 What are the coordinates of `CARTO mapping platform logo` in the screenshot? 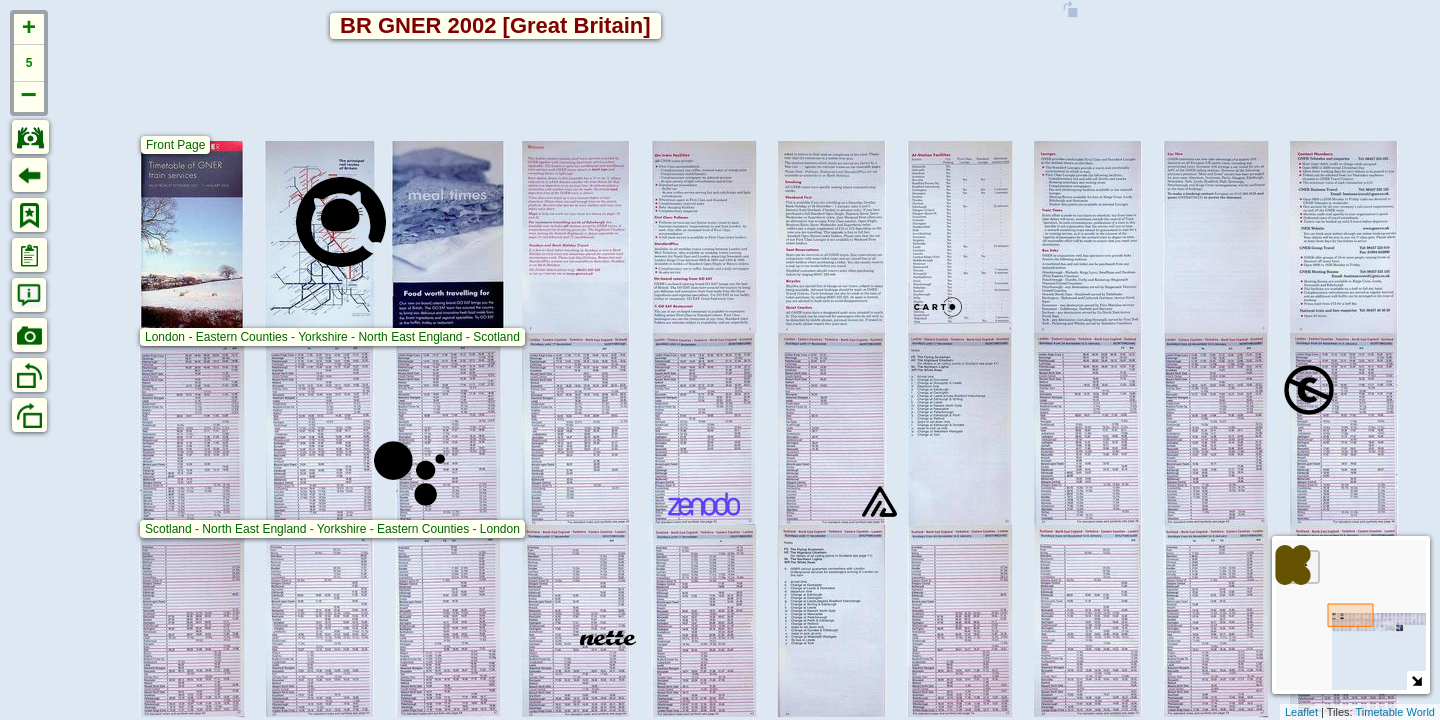 It's located at (938, 307).